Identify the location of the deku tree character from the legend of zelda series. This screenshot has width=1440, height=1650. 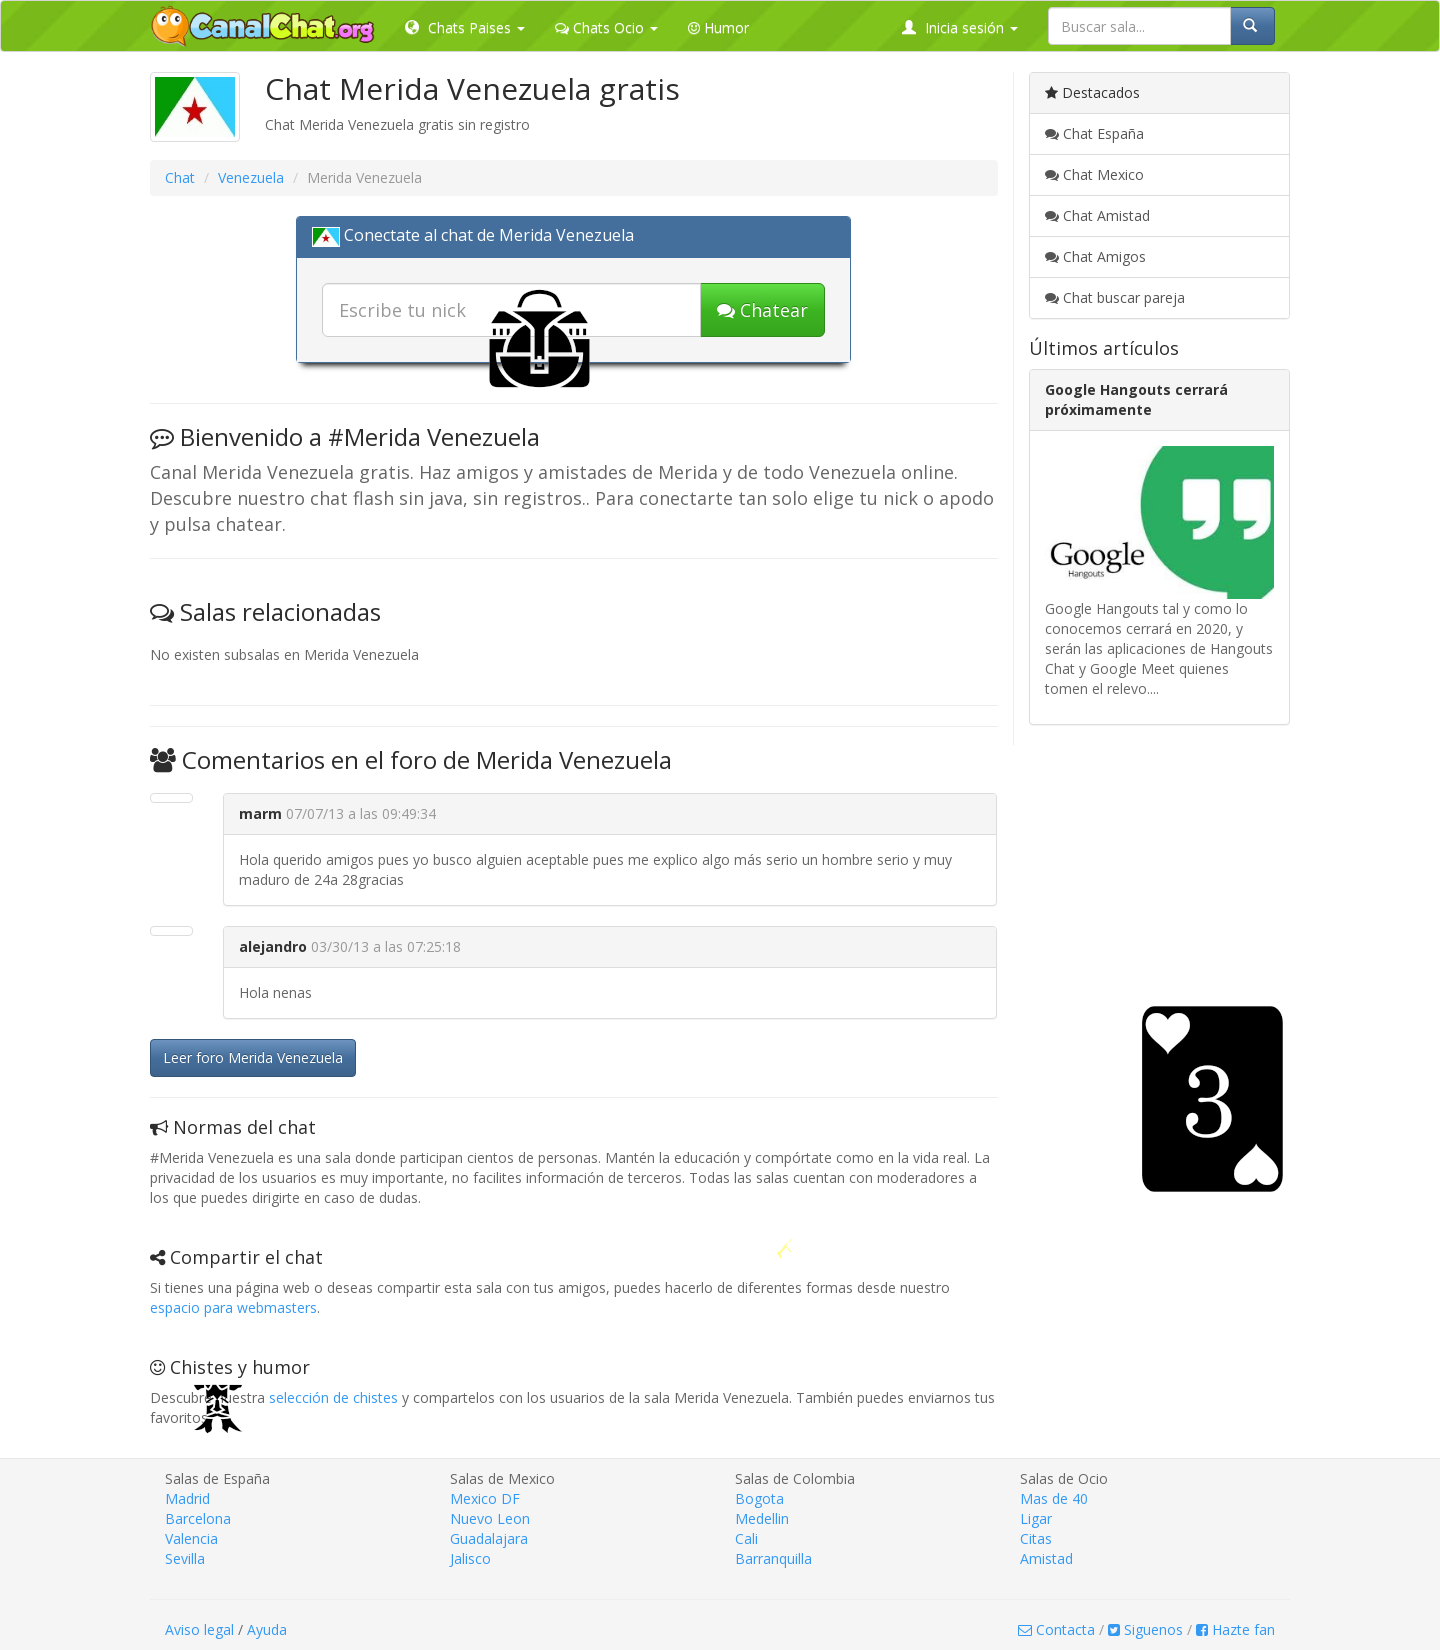
(218, 1409).